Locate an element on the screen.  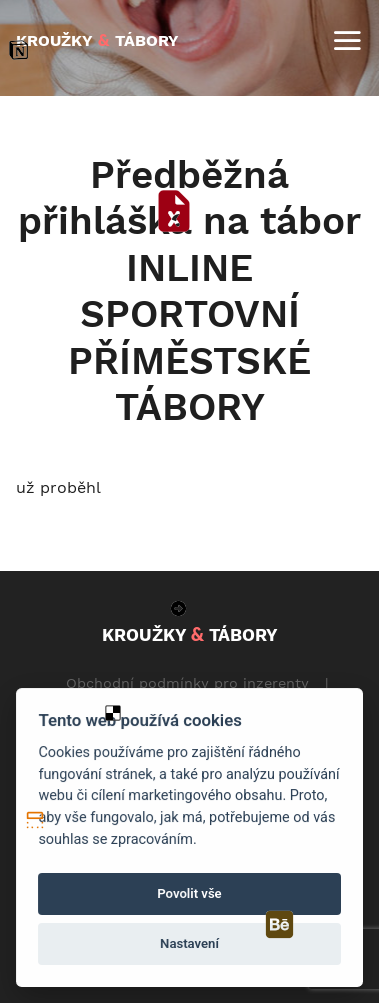
go to next item or step is located at coordinates (178, 608).